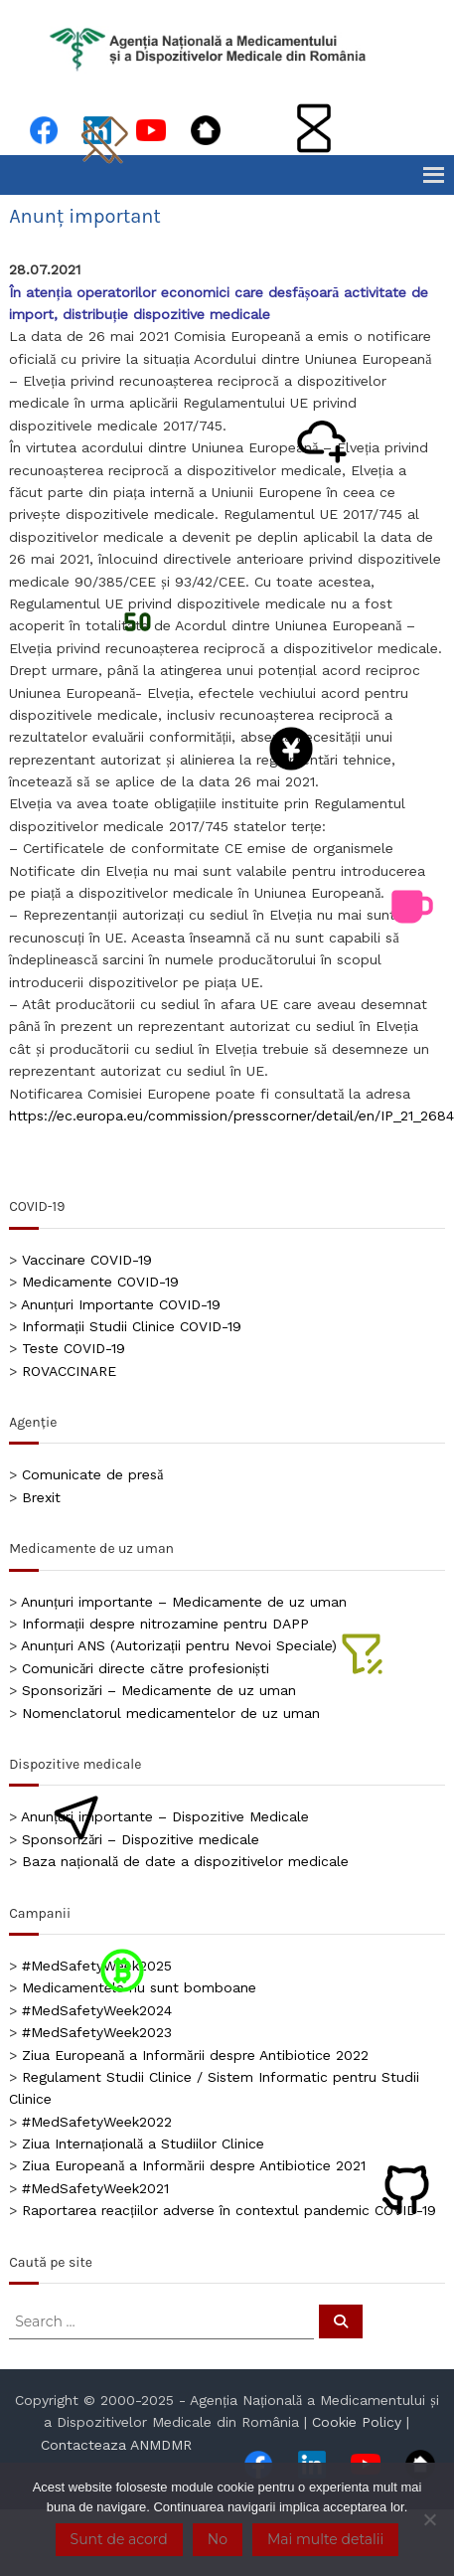 This screenshot has width=454, height=2576. What do you see at coordinates (322, 438) in the screenshot?
I see `upload a new file to cloud storage` at bounding box center [322, 438].